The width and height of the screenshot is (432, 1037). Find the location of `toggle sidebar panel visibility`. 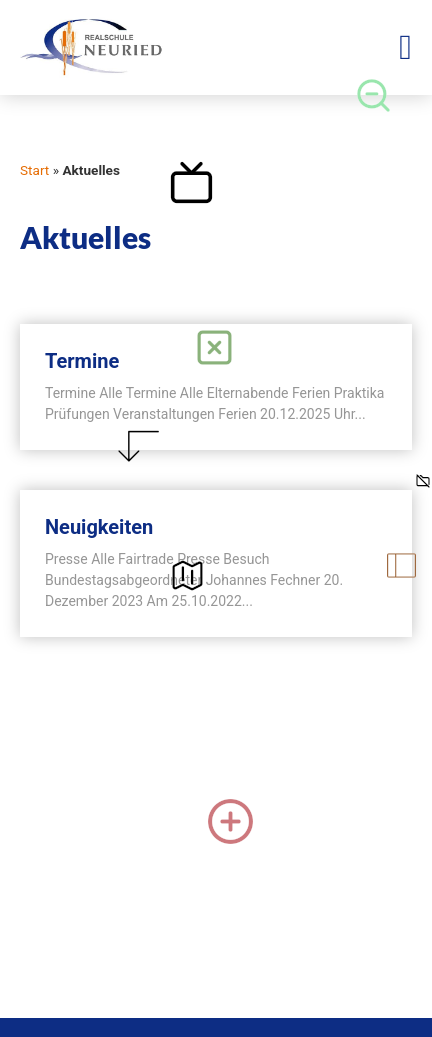

toggle sidebar panel visibility is located at coordinates (401, 565).